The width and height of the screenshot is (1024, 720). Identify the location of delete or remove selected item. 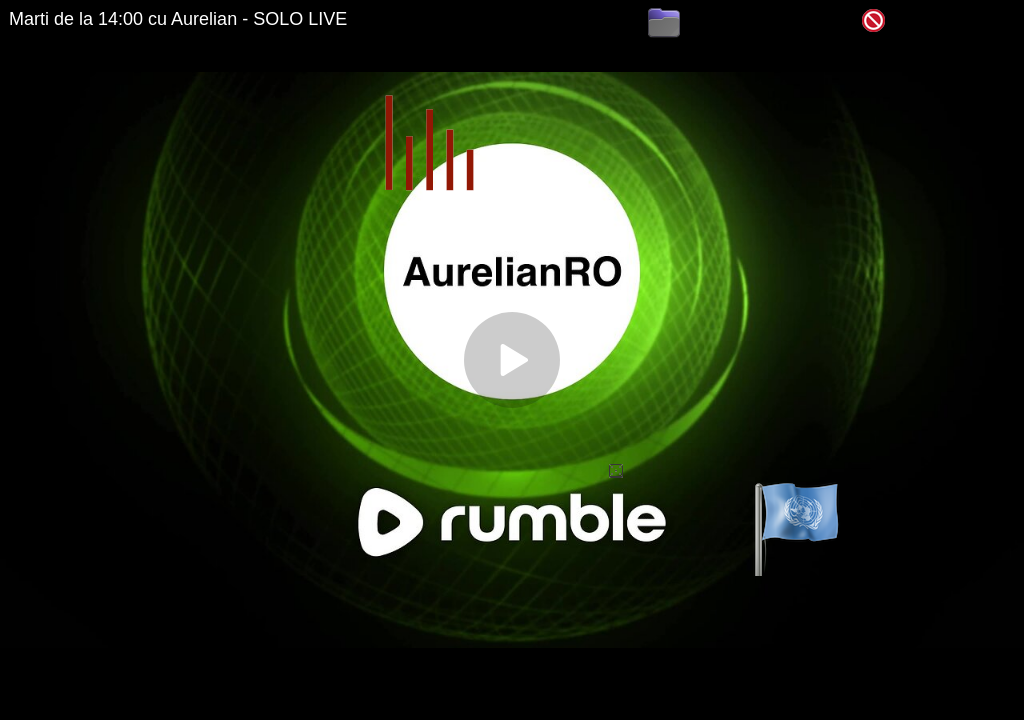
(873, 20).